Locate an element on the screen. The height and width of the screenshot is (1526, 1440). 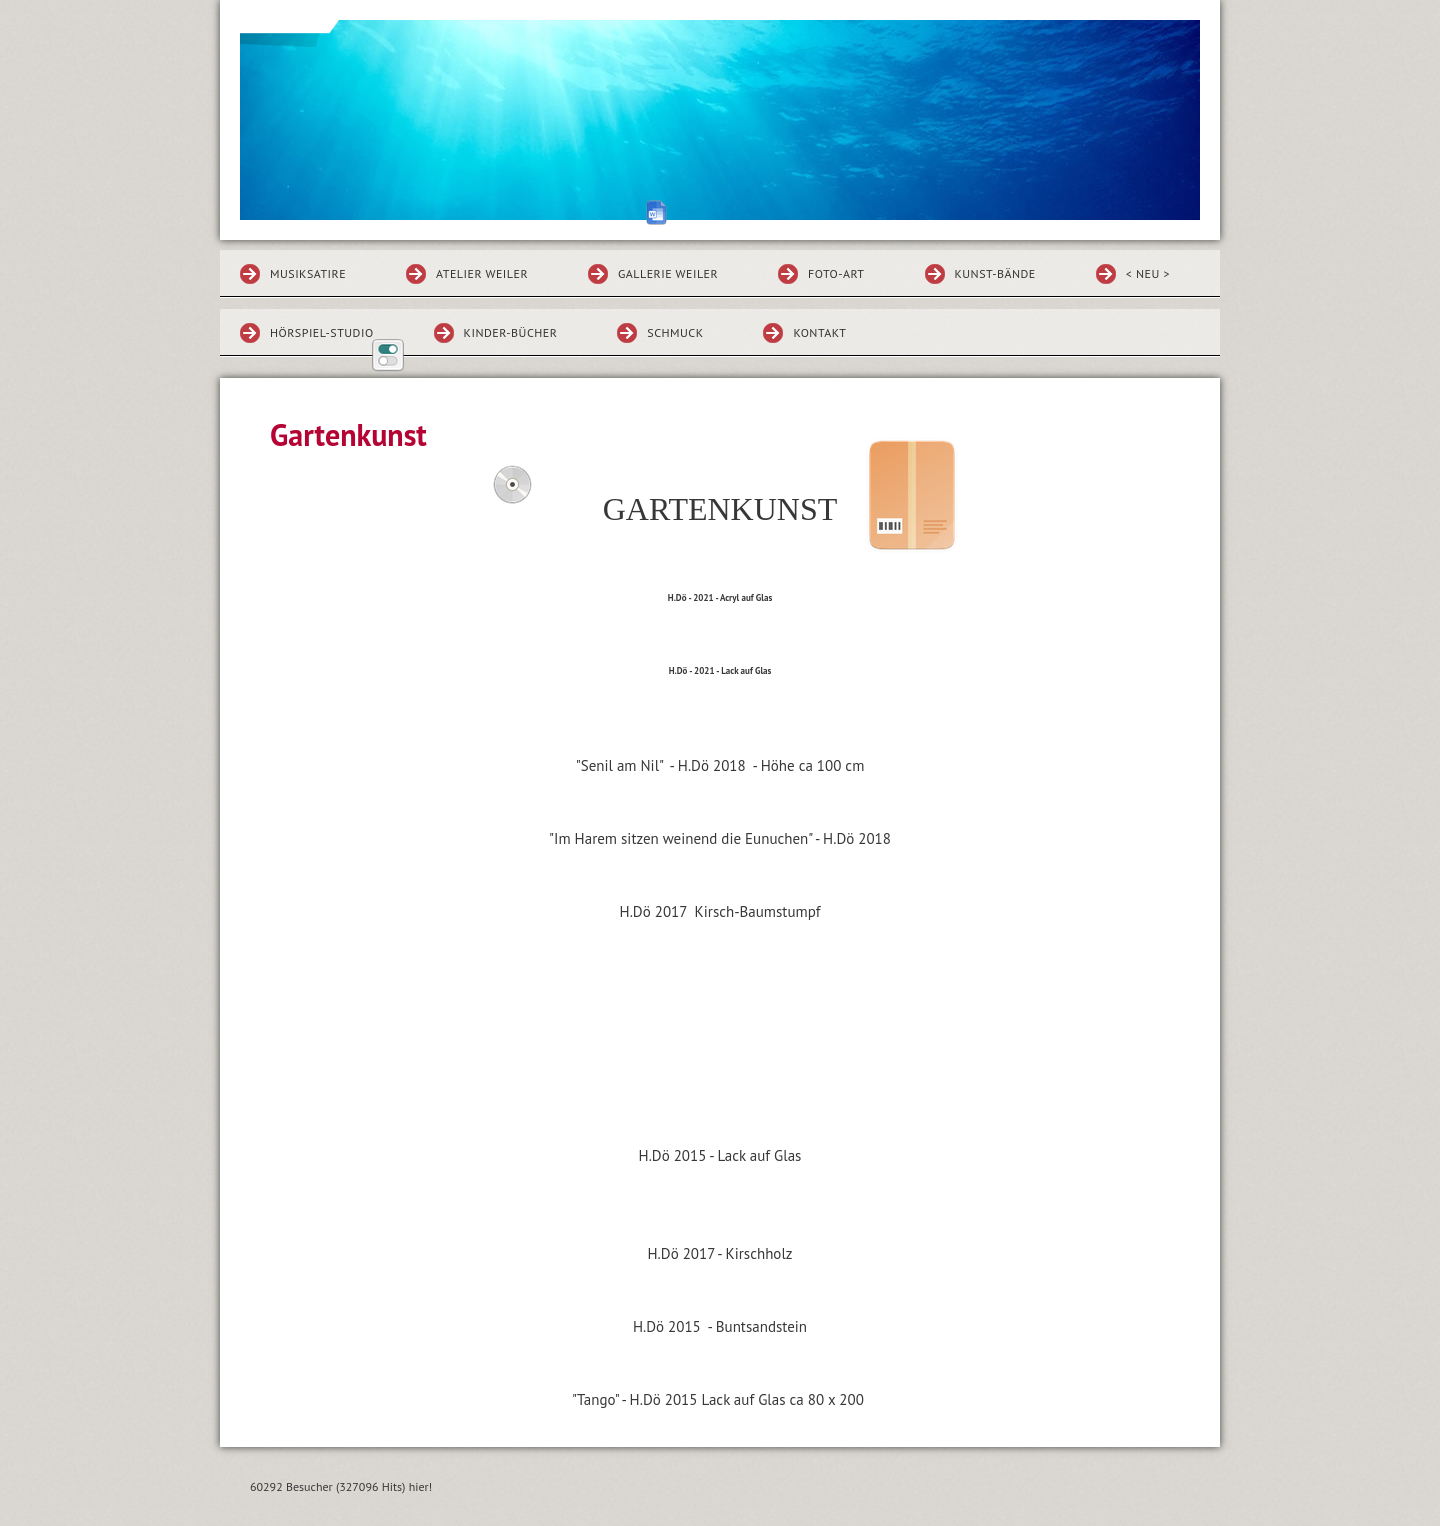
a microsoft word document file is located at coordinates (656, 212).